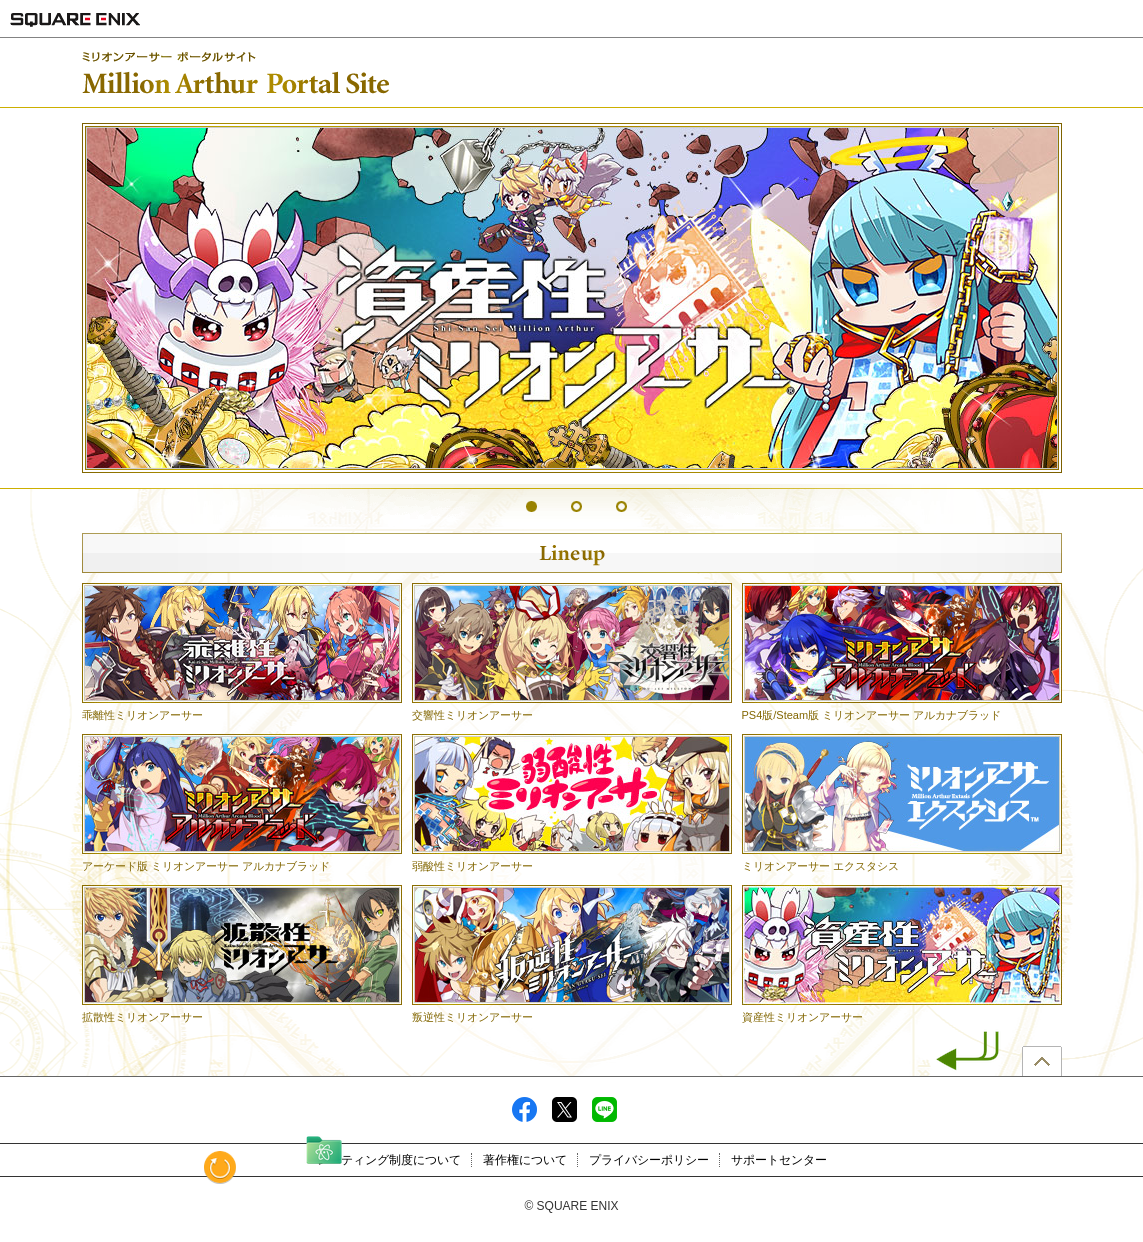  I want to click on open atom editor project folder, so click(324, 1151).